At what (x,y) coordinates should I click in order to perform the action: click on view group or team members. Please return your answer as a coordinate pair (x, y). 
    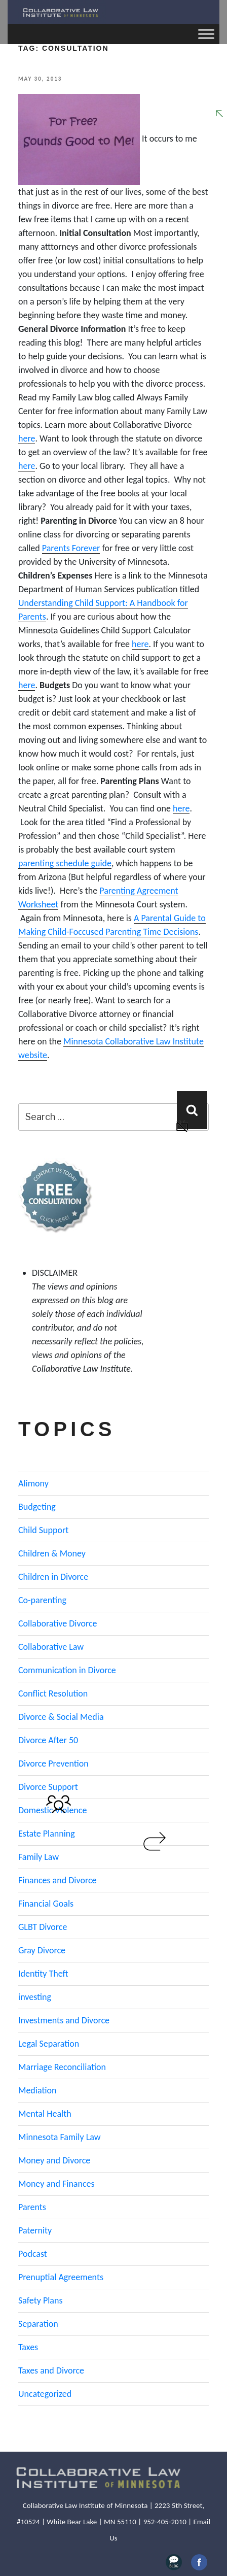
    Looking at the image, I should click on (58, 1803).